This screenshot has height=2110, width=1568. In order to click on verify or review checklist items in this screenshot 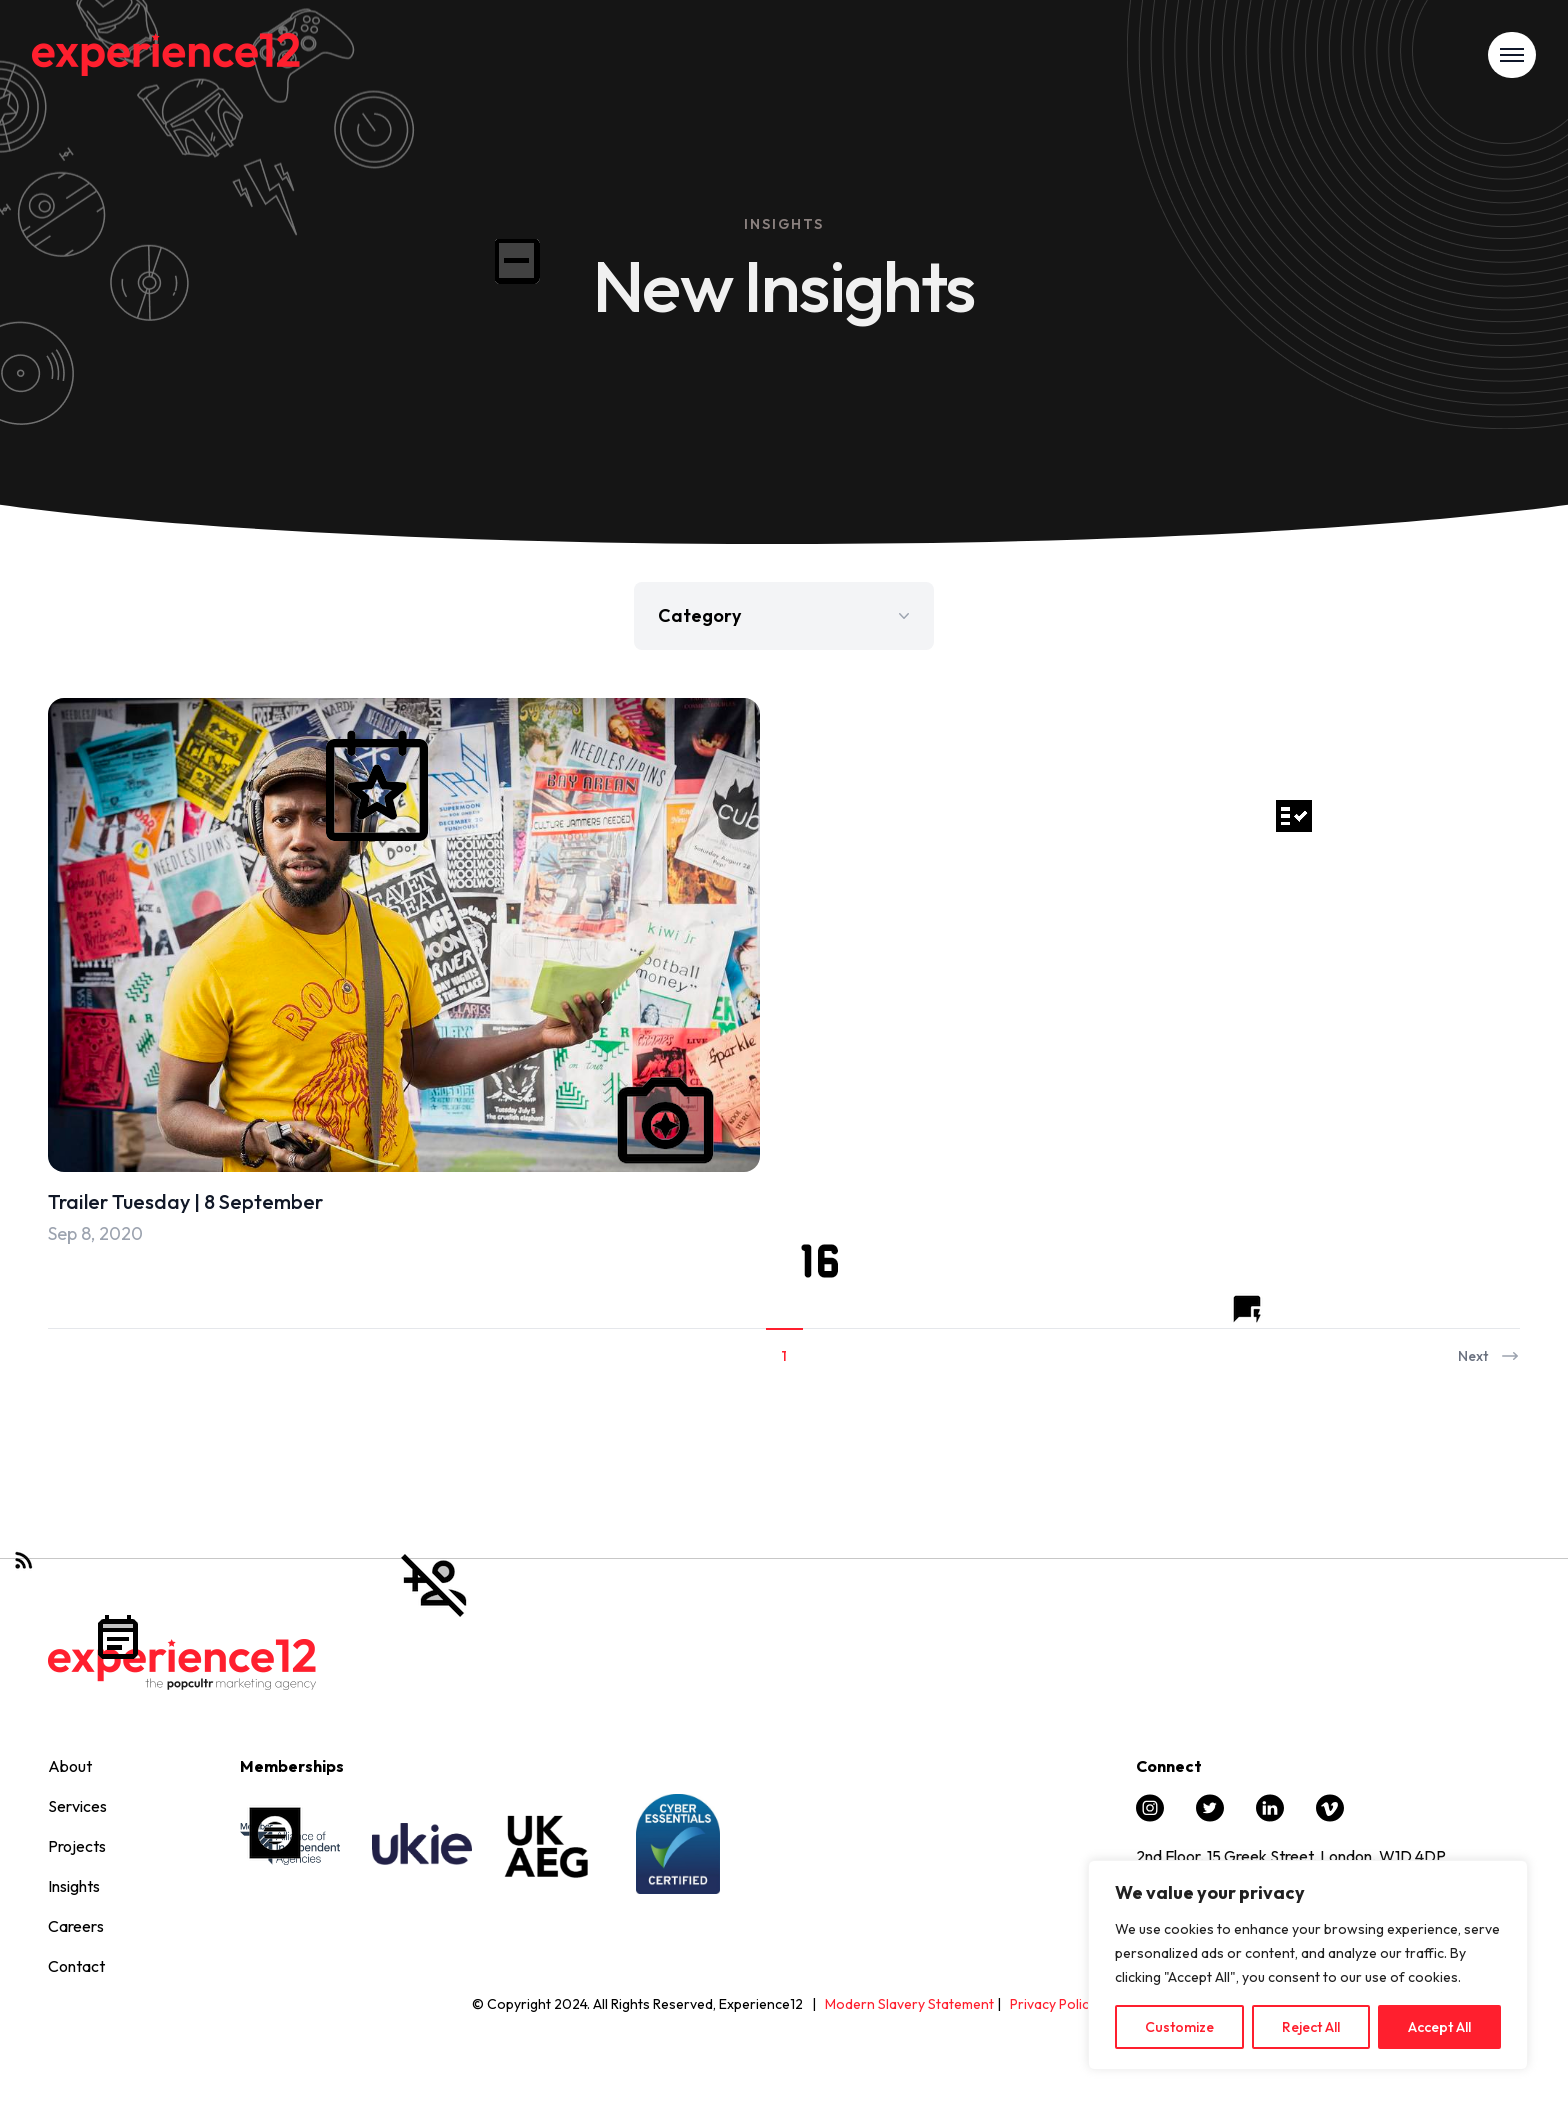, I will do `click(1294, 816)`.